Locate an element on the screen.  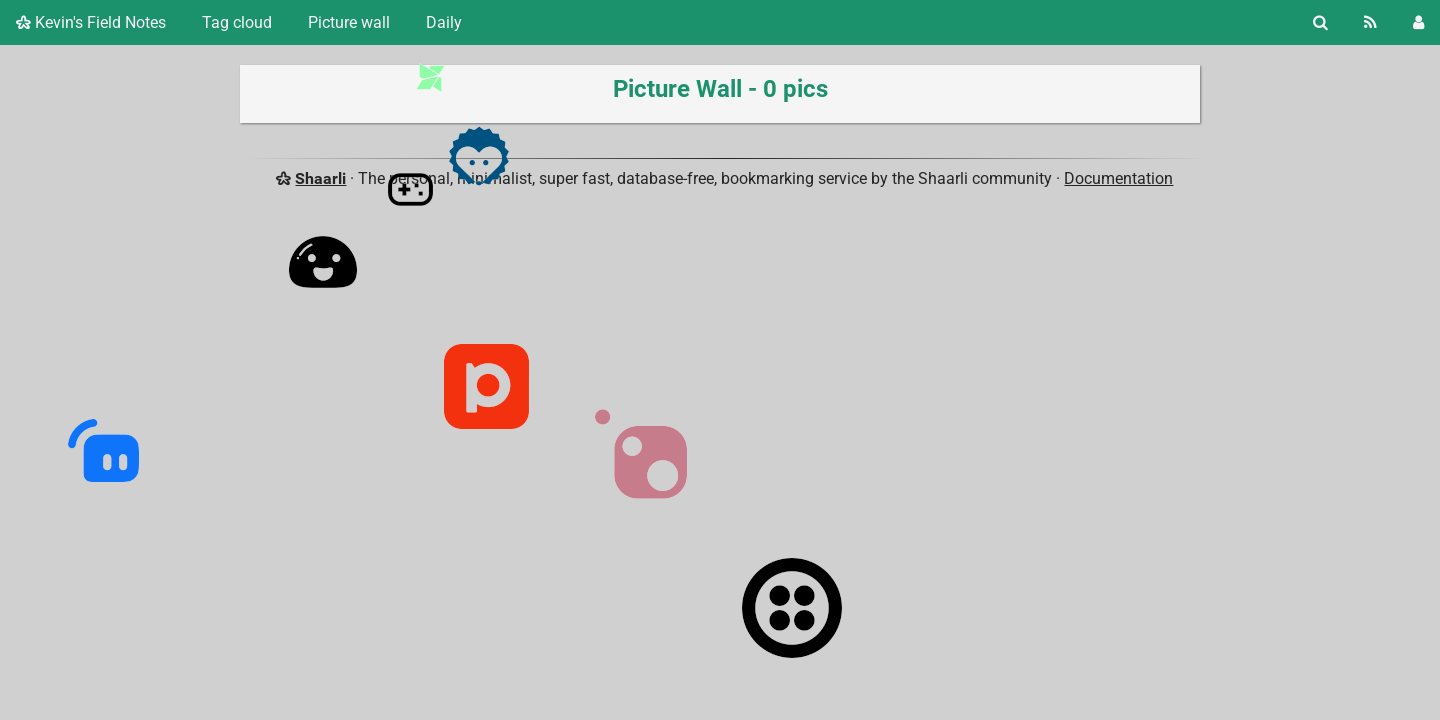
twilio logo - cloud communications platform is located at coordinates (792, 608).